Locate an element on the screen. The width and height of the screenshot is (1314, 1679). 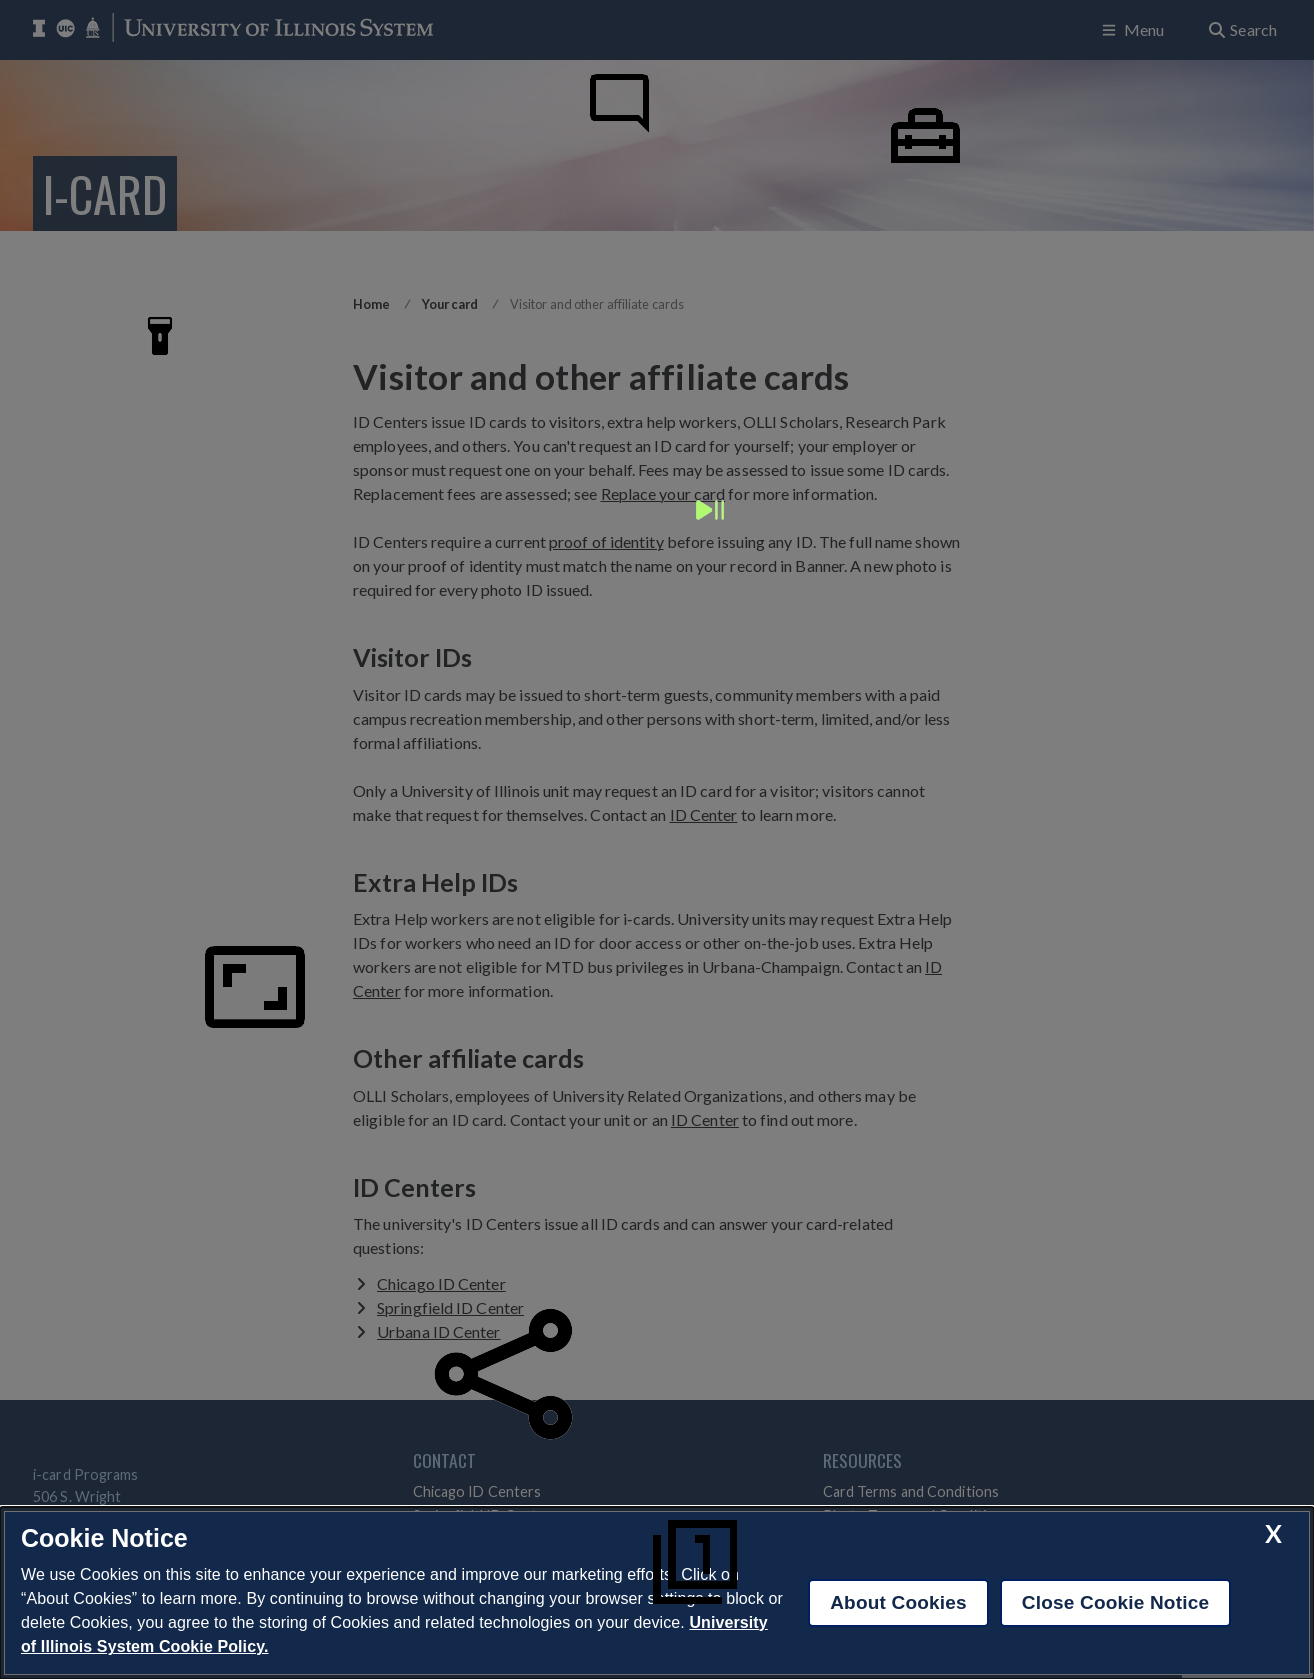
indicates first item in a numbered sequence or filter is located at coordinates (695, 1562).